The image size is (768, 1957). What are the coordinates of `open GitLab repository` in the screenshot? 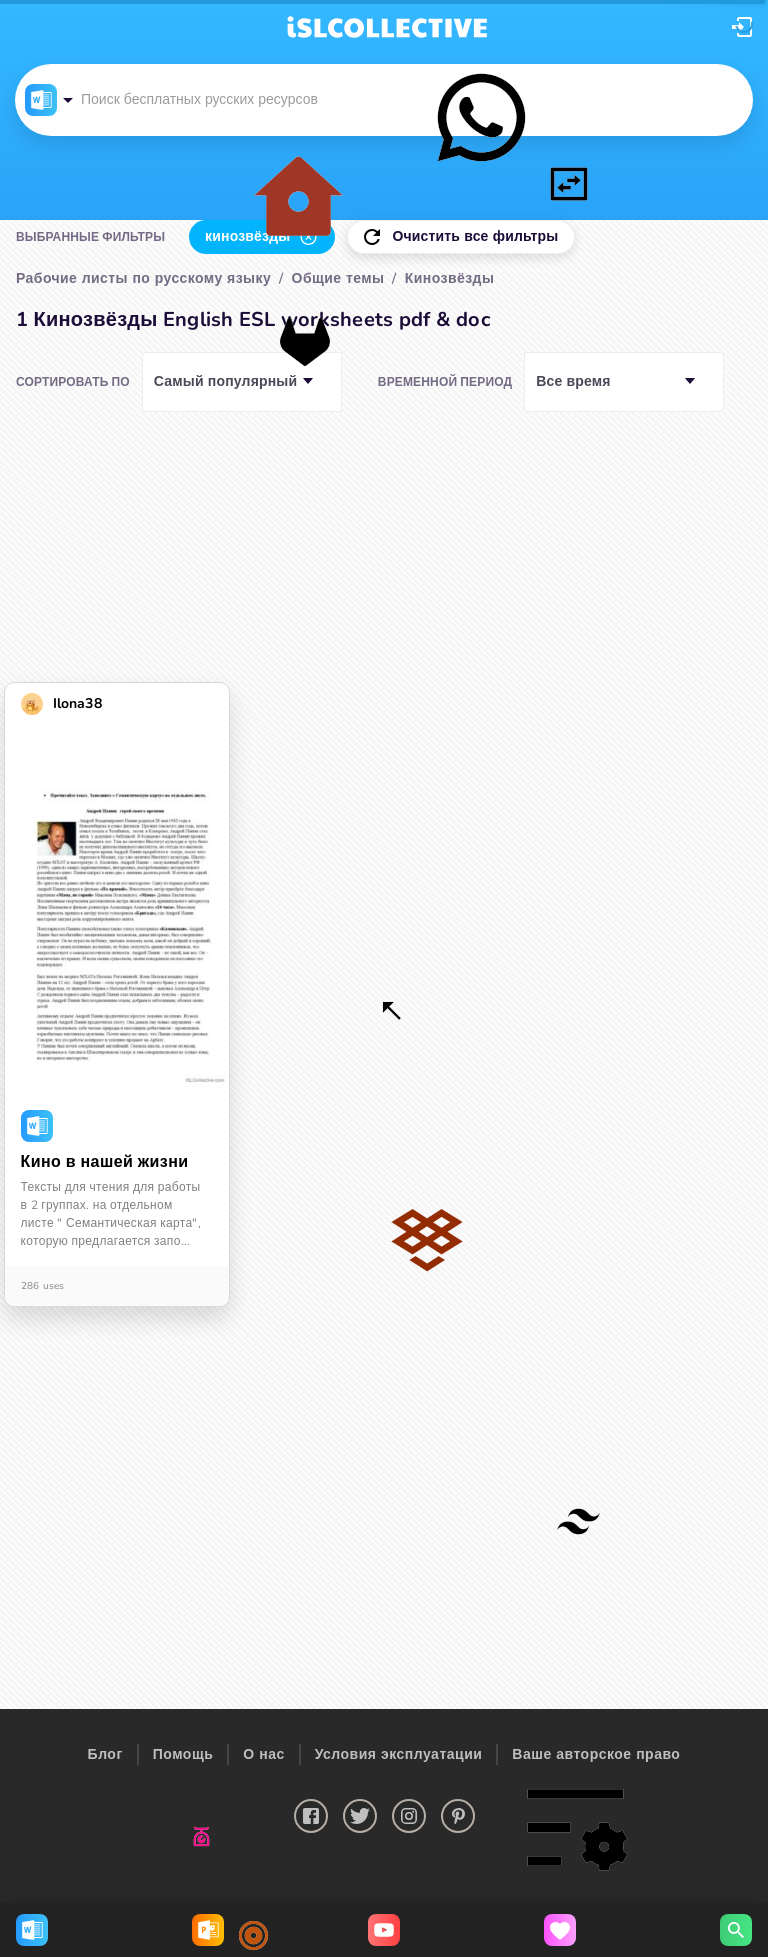 It's located at (305, 342).